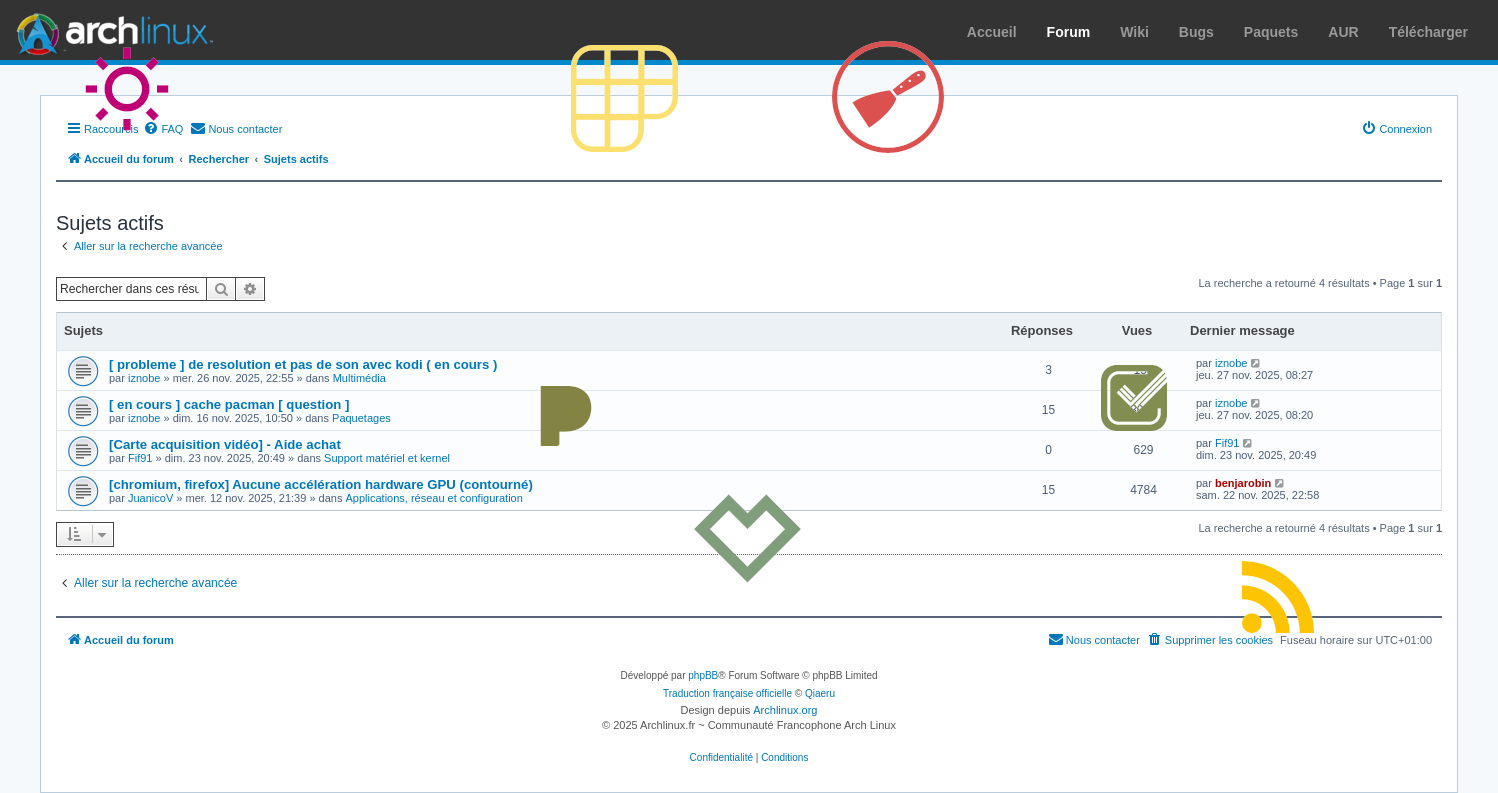 Image resolution: width=1498 pixels, height=793 pixels. I want to click on open the Pandora music streaming app, so click(566, 416).